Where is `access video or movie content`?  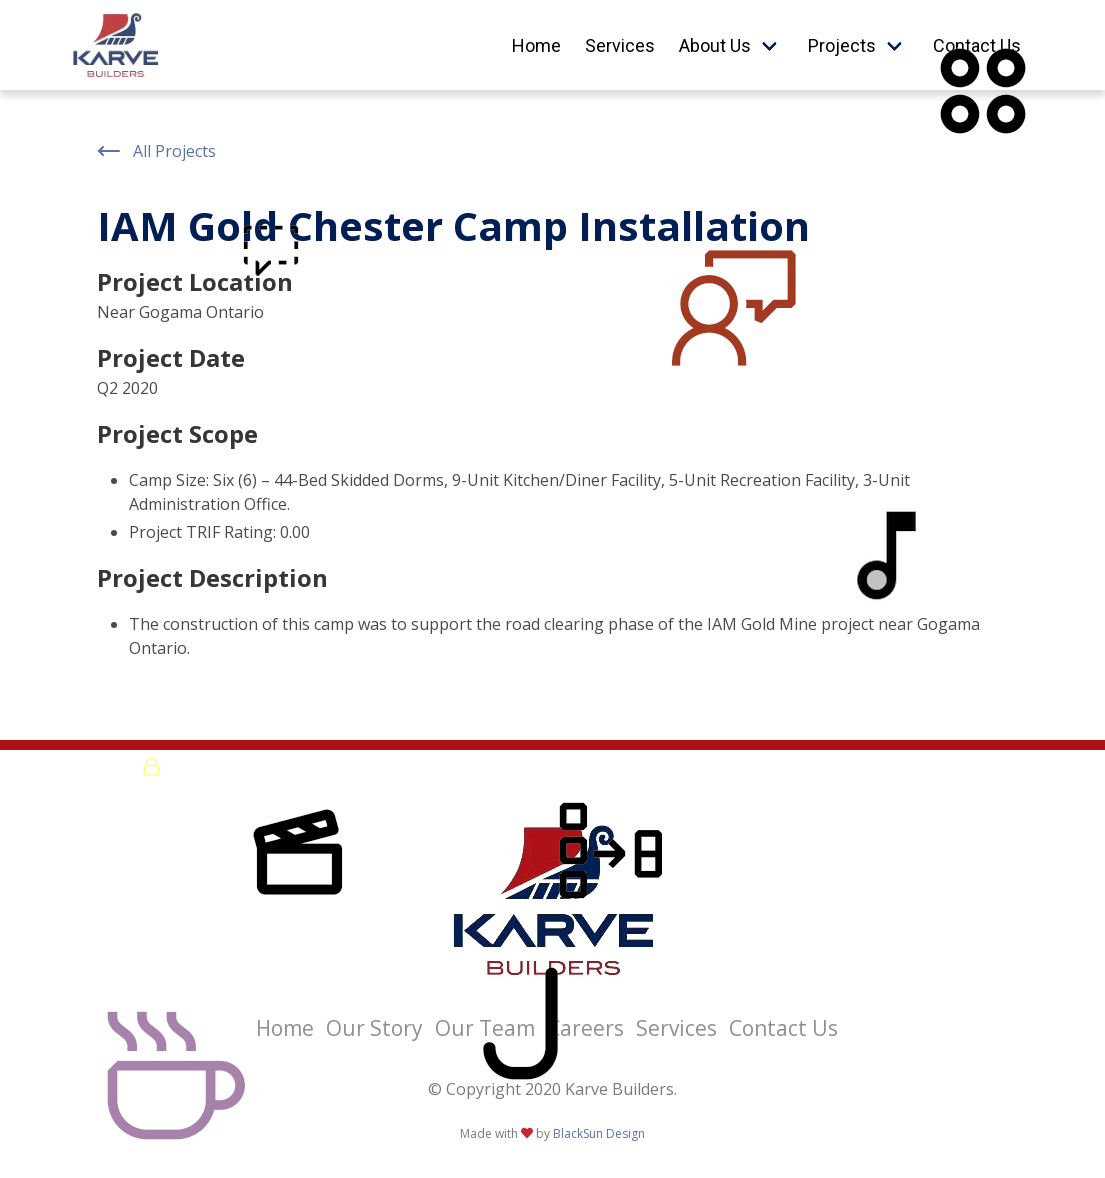
access video or movie content is located at coordinates (299, 855).